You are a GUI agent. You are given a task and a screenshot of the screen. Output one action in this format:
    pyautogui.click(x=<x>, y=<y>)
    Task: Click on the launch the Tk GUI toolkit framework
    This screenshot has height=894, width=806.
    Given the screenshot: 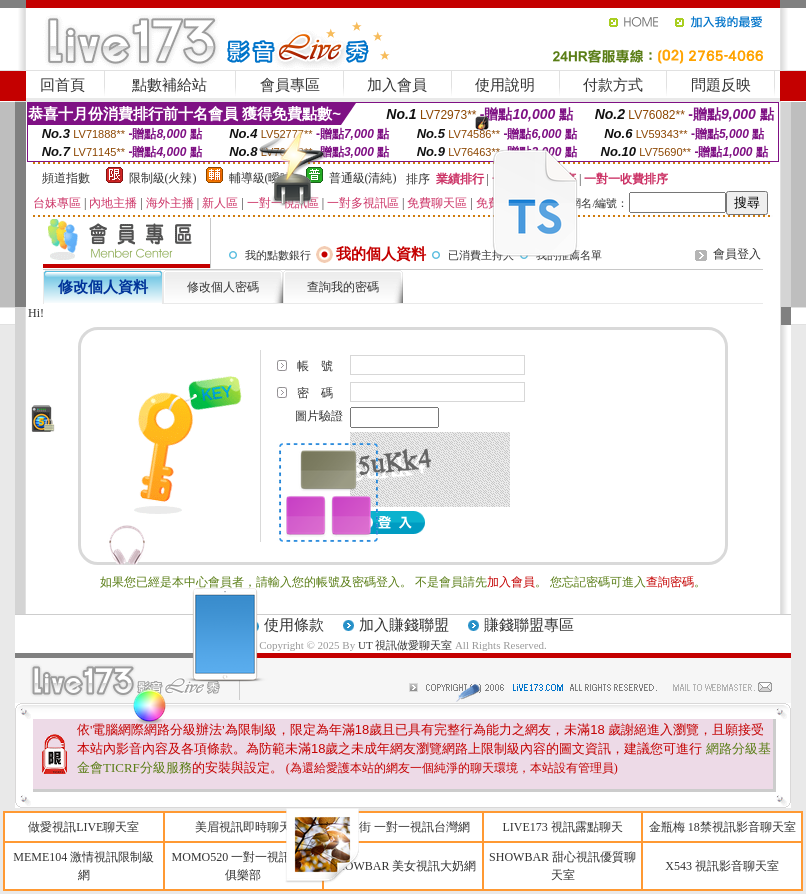 What is the action you would take?
    pyautogui.click(x=468, y=693)
    